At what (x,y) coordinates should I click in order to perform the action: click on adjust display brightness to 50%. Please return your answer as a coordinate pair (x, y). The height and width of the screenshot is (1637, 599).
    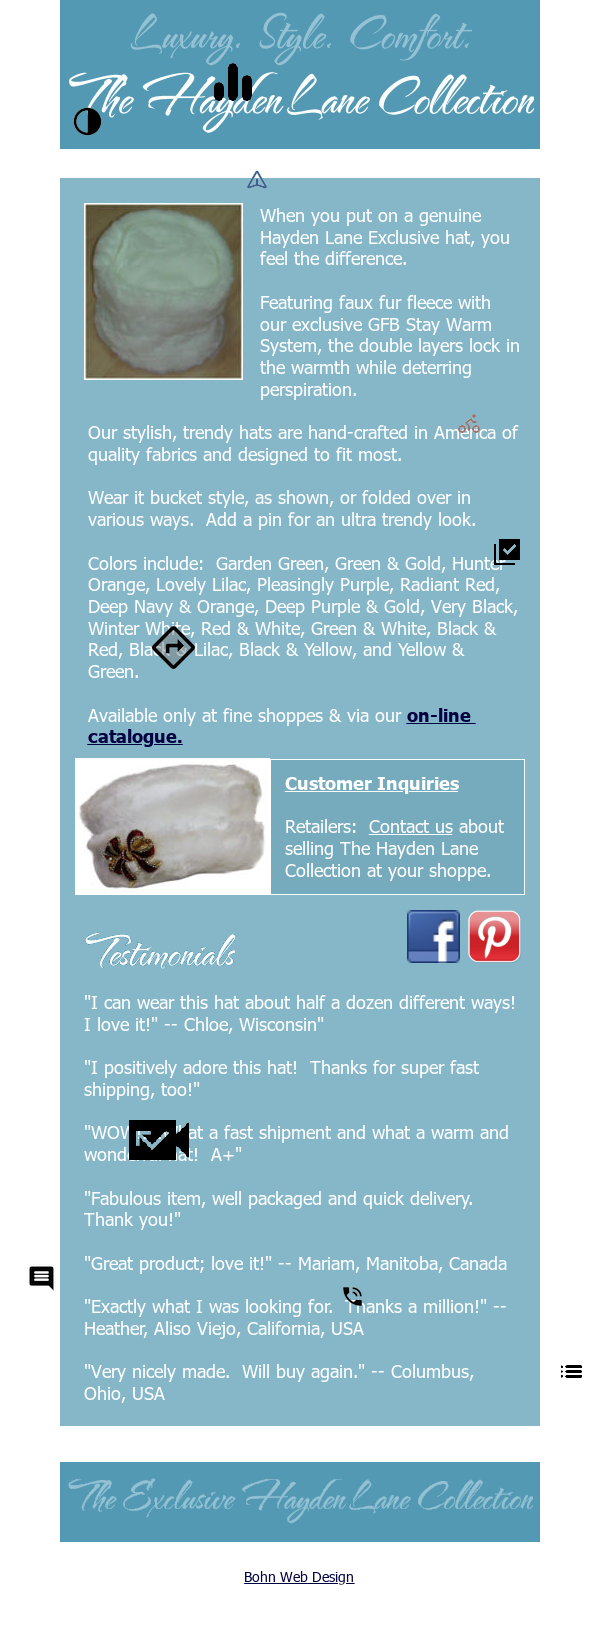
    Looking at the image, I should click on (87, 121).